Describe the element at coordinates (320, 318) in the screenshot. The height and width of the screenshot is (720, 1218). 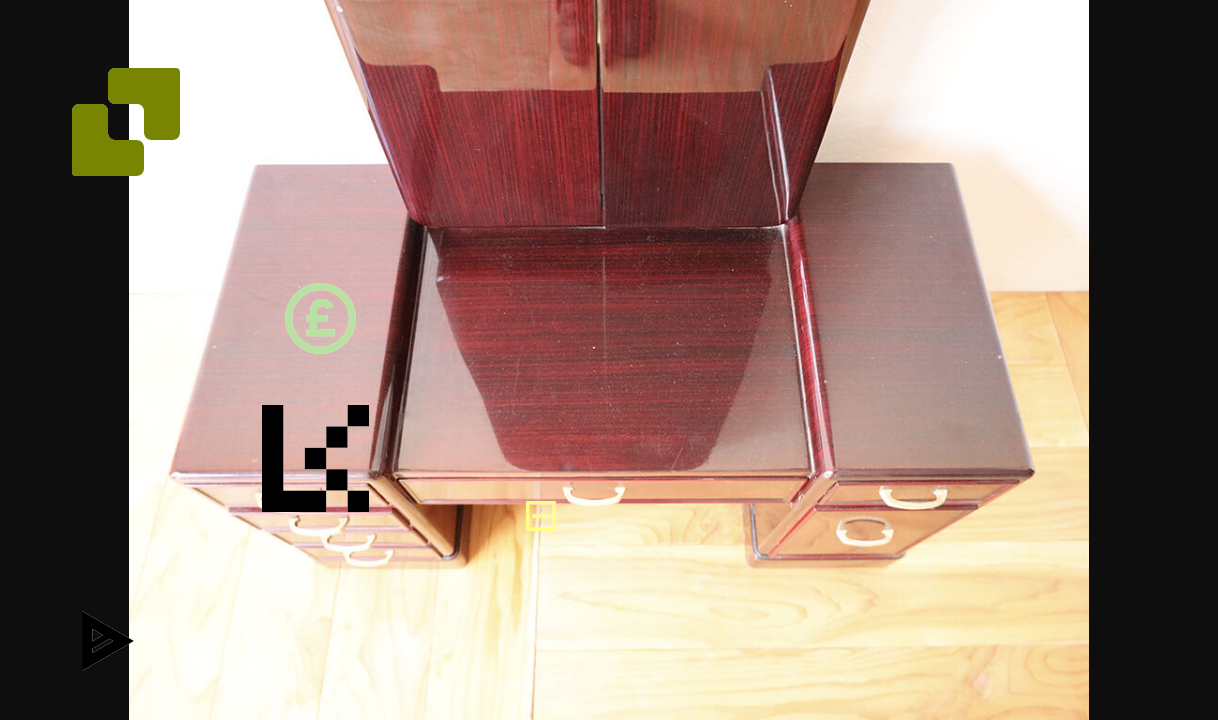
I see `view balance in british pounds` at that location.